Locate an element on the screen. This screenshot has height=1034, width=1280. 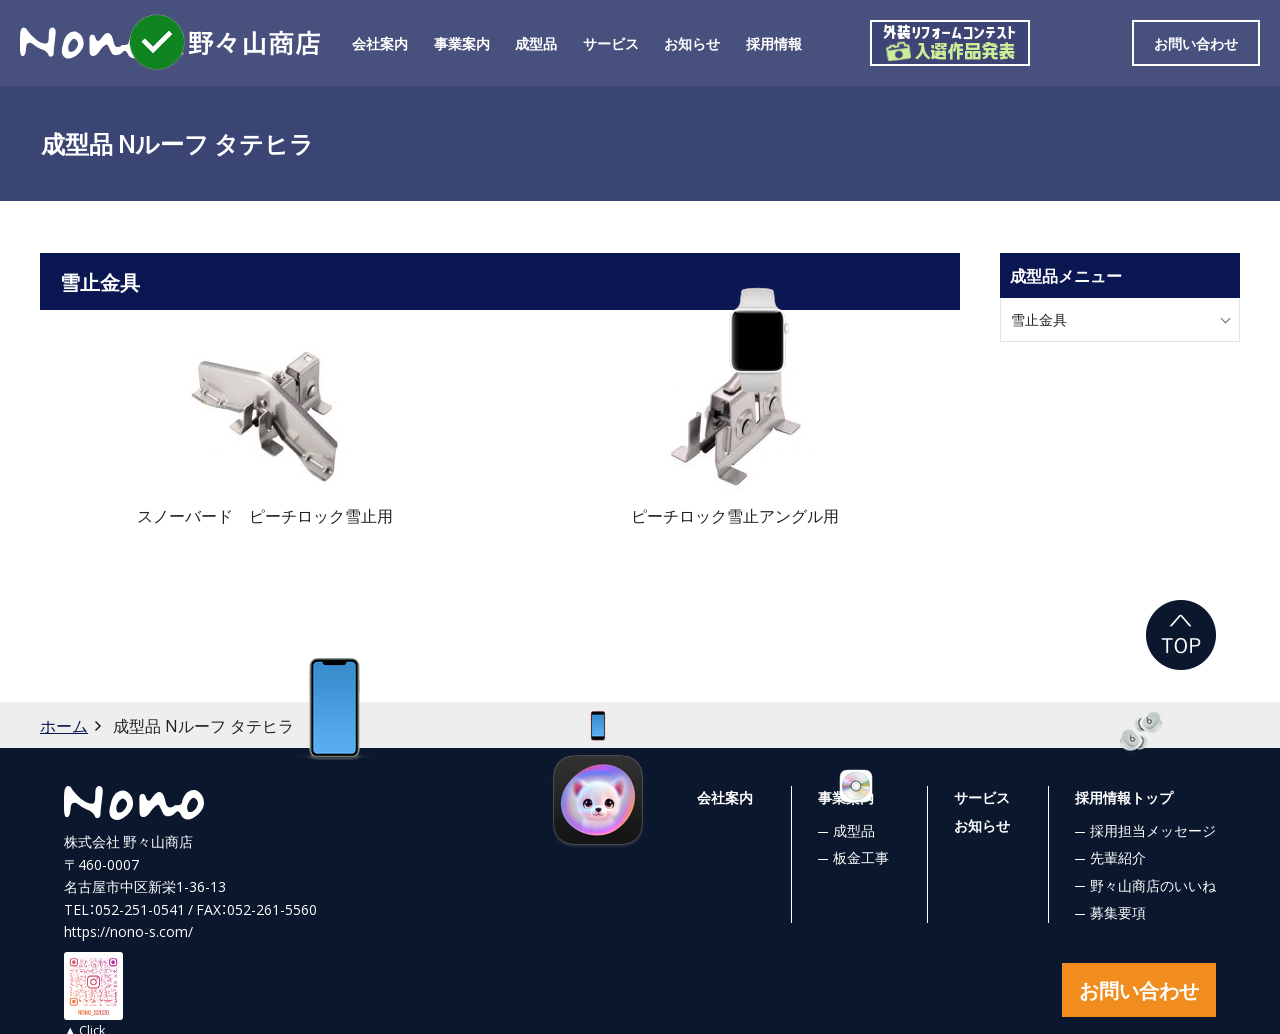
access optical disc settings or media is located at coordinates (856, 786).